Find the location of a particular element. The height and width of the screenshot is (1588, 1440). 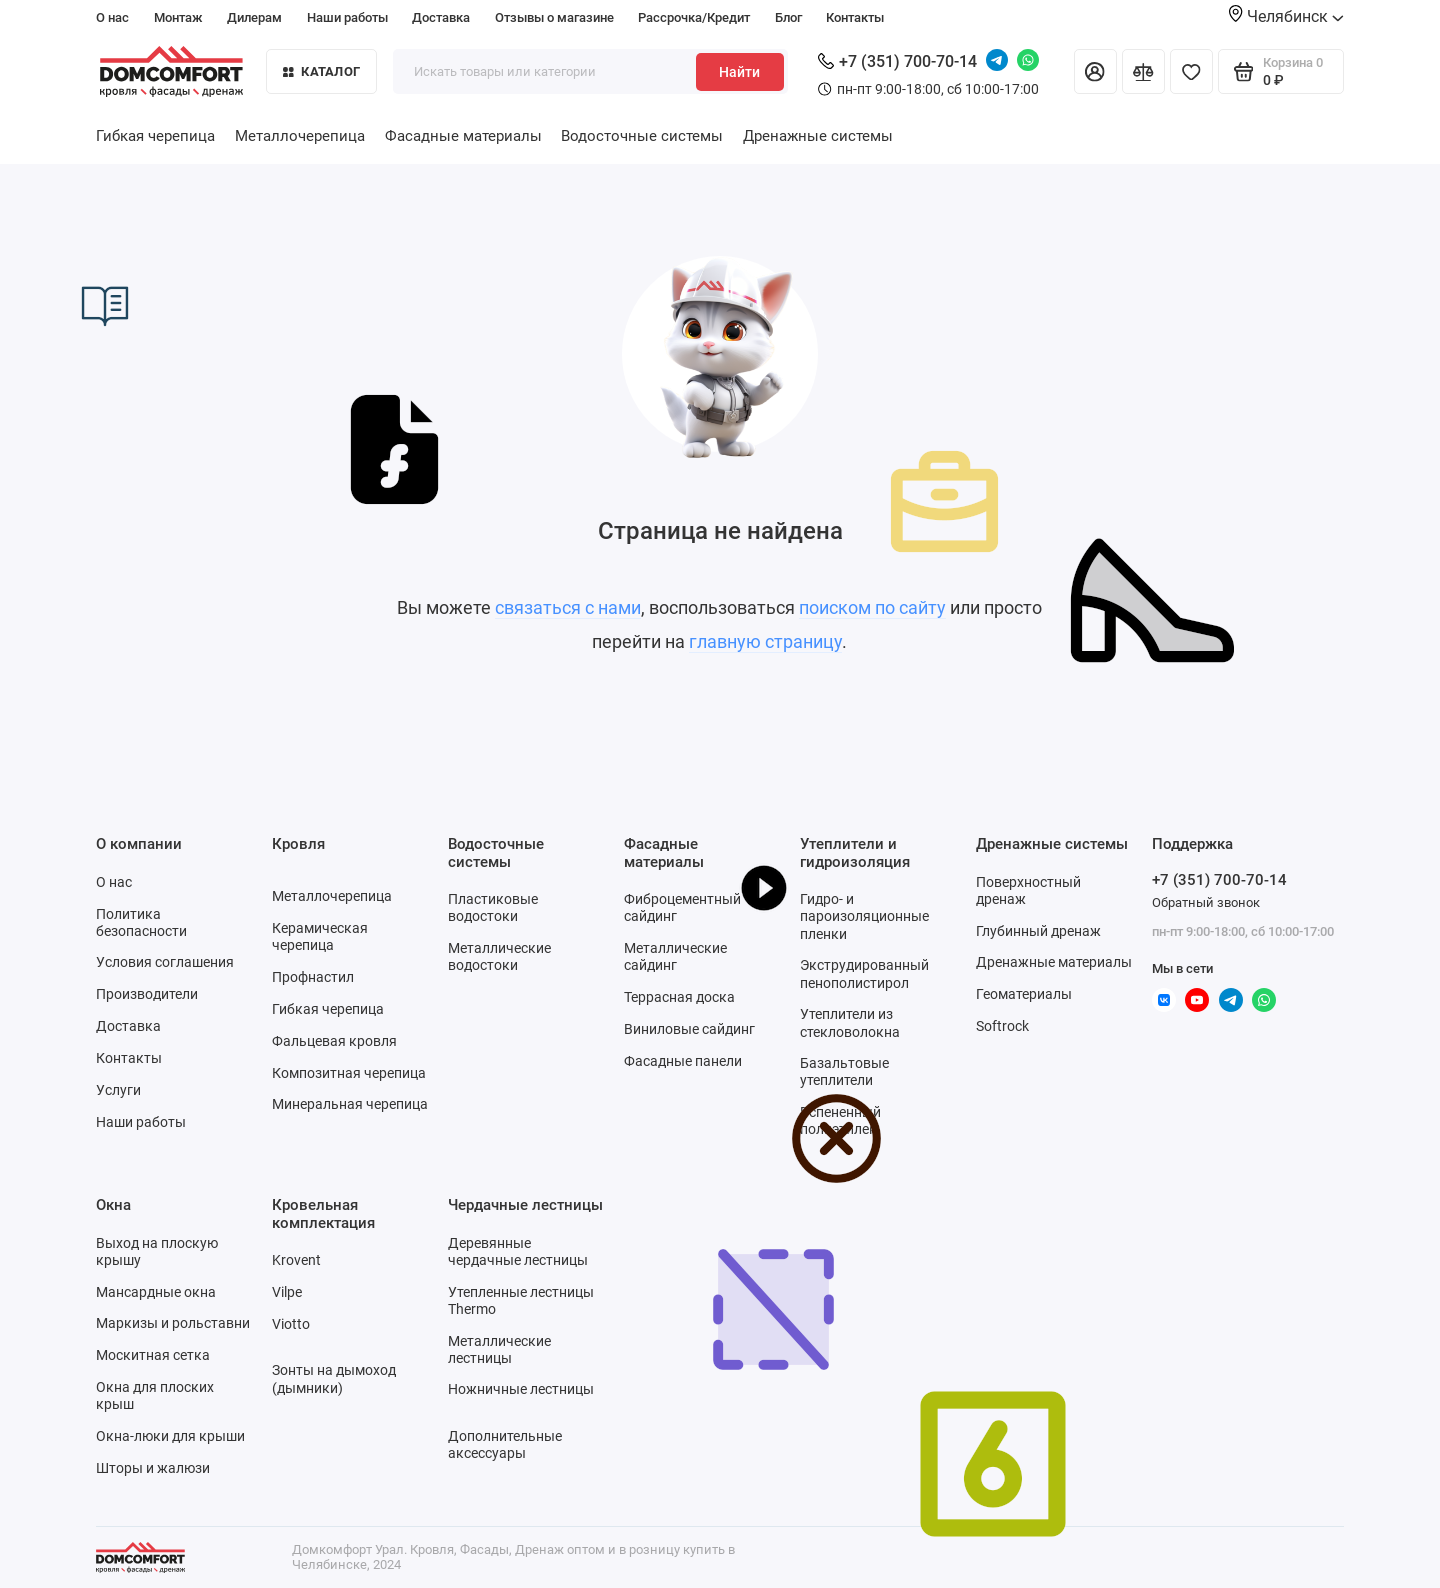

access work or business-related content is located at coordinates (944, 508).